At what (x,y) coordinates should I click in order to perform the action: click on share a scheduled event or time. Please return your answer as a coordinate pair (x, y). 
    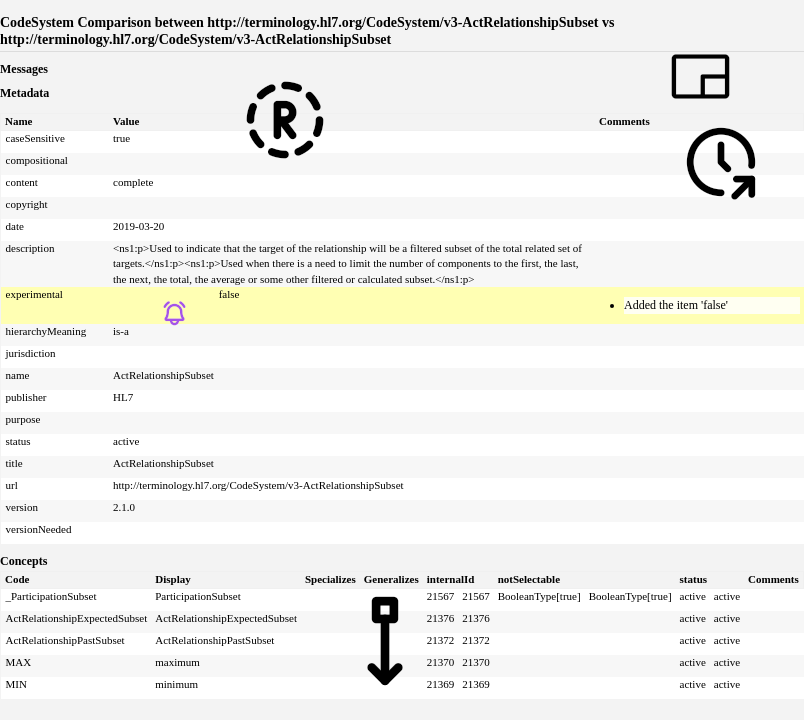
    Looking at the image, I should click on (721, 162).